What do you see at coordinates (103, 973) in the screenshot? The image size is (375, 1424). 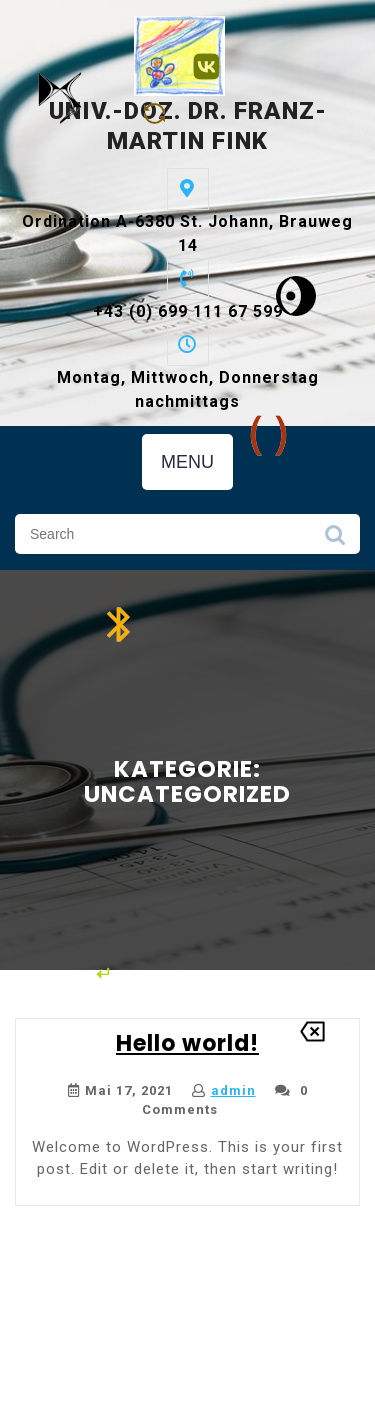 I see `return to previous line or submit input` at bounding box center [103, 973].